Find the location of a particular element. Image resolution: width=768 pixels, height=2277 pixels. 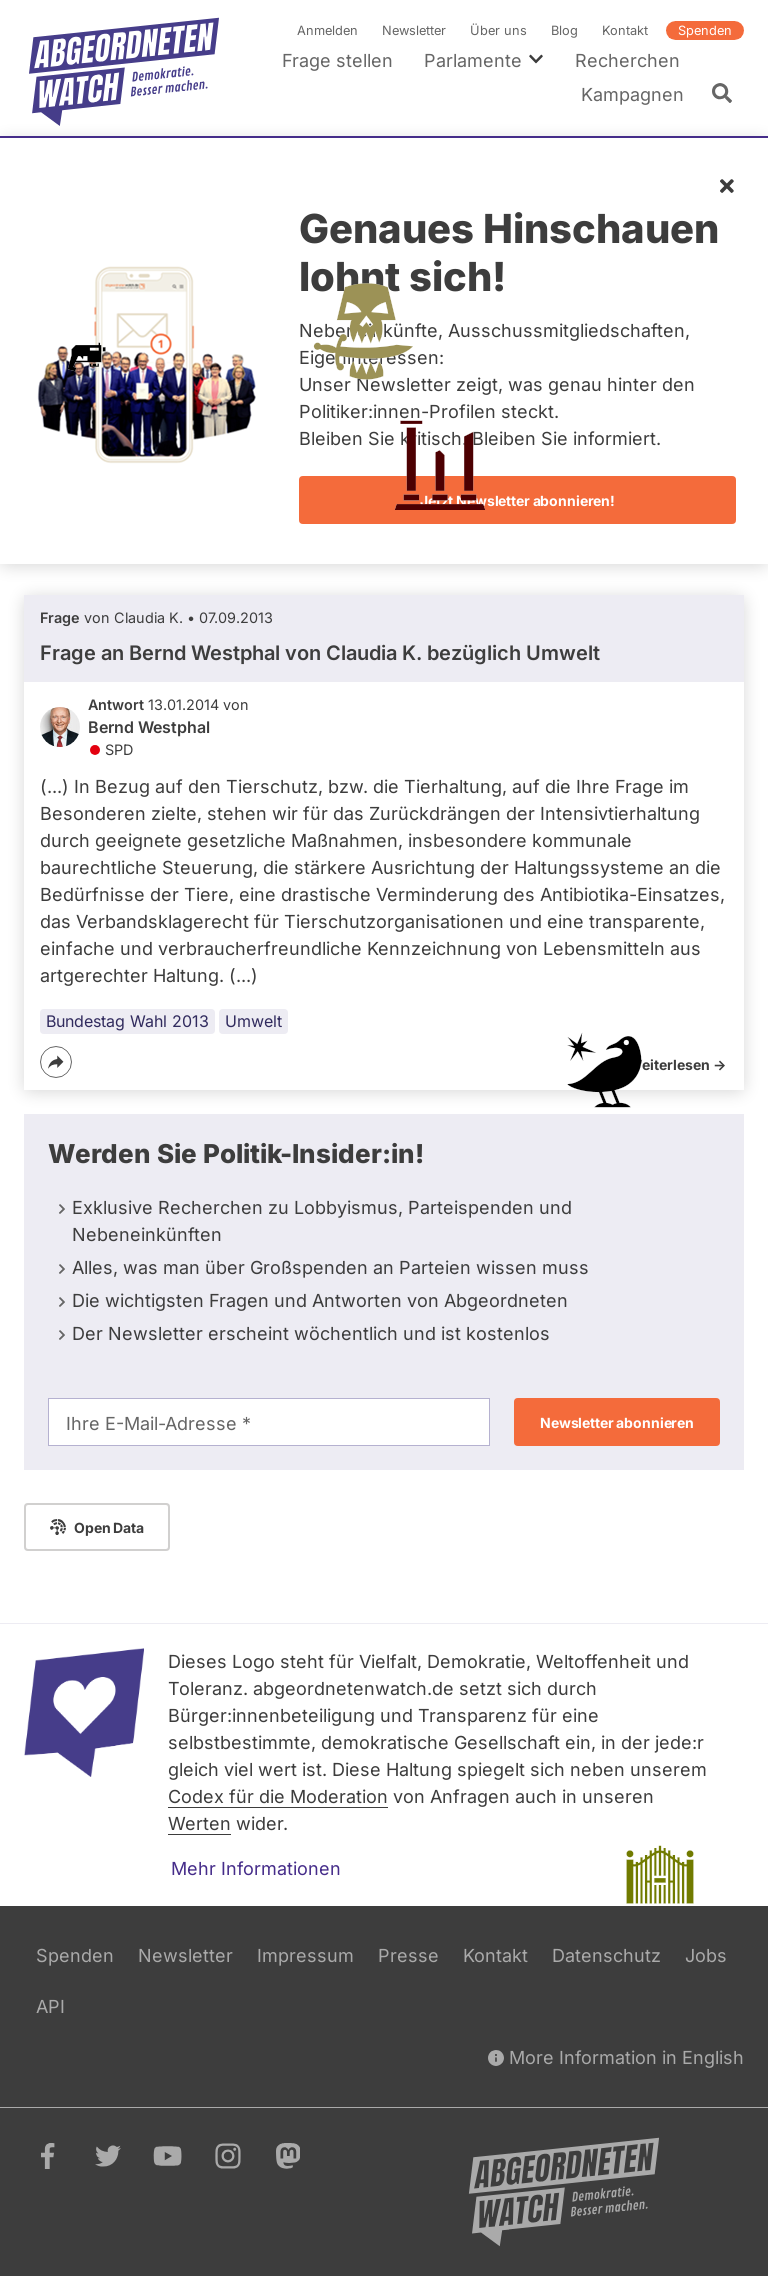

indicates a distraction or interruption event is located at coordinates (604, 1069).